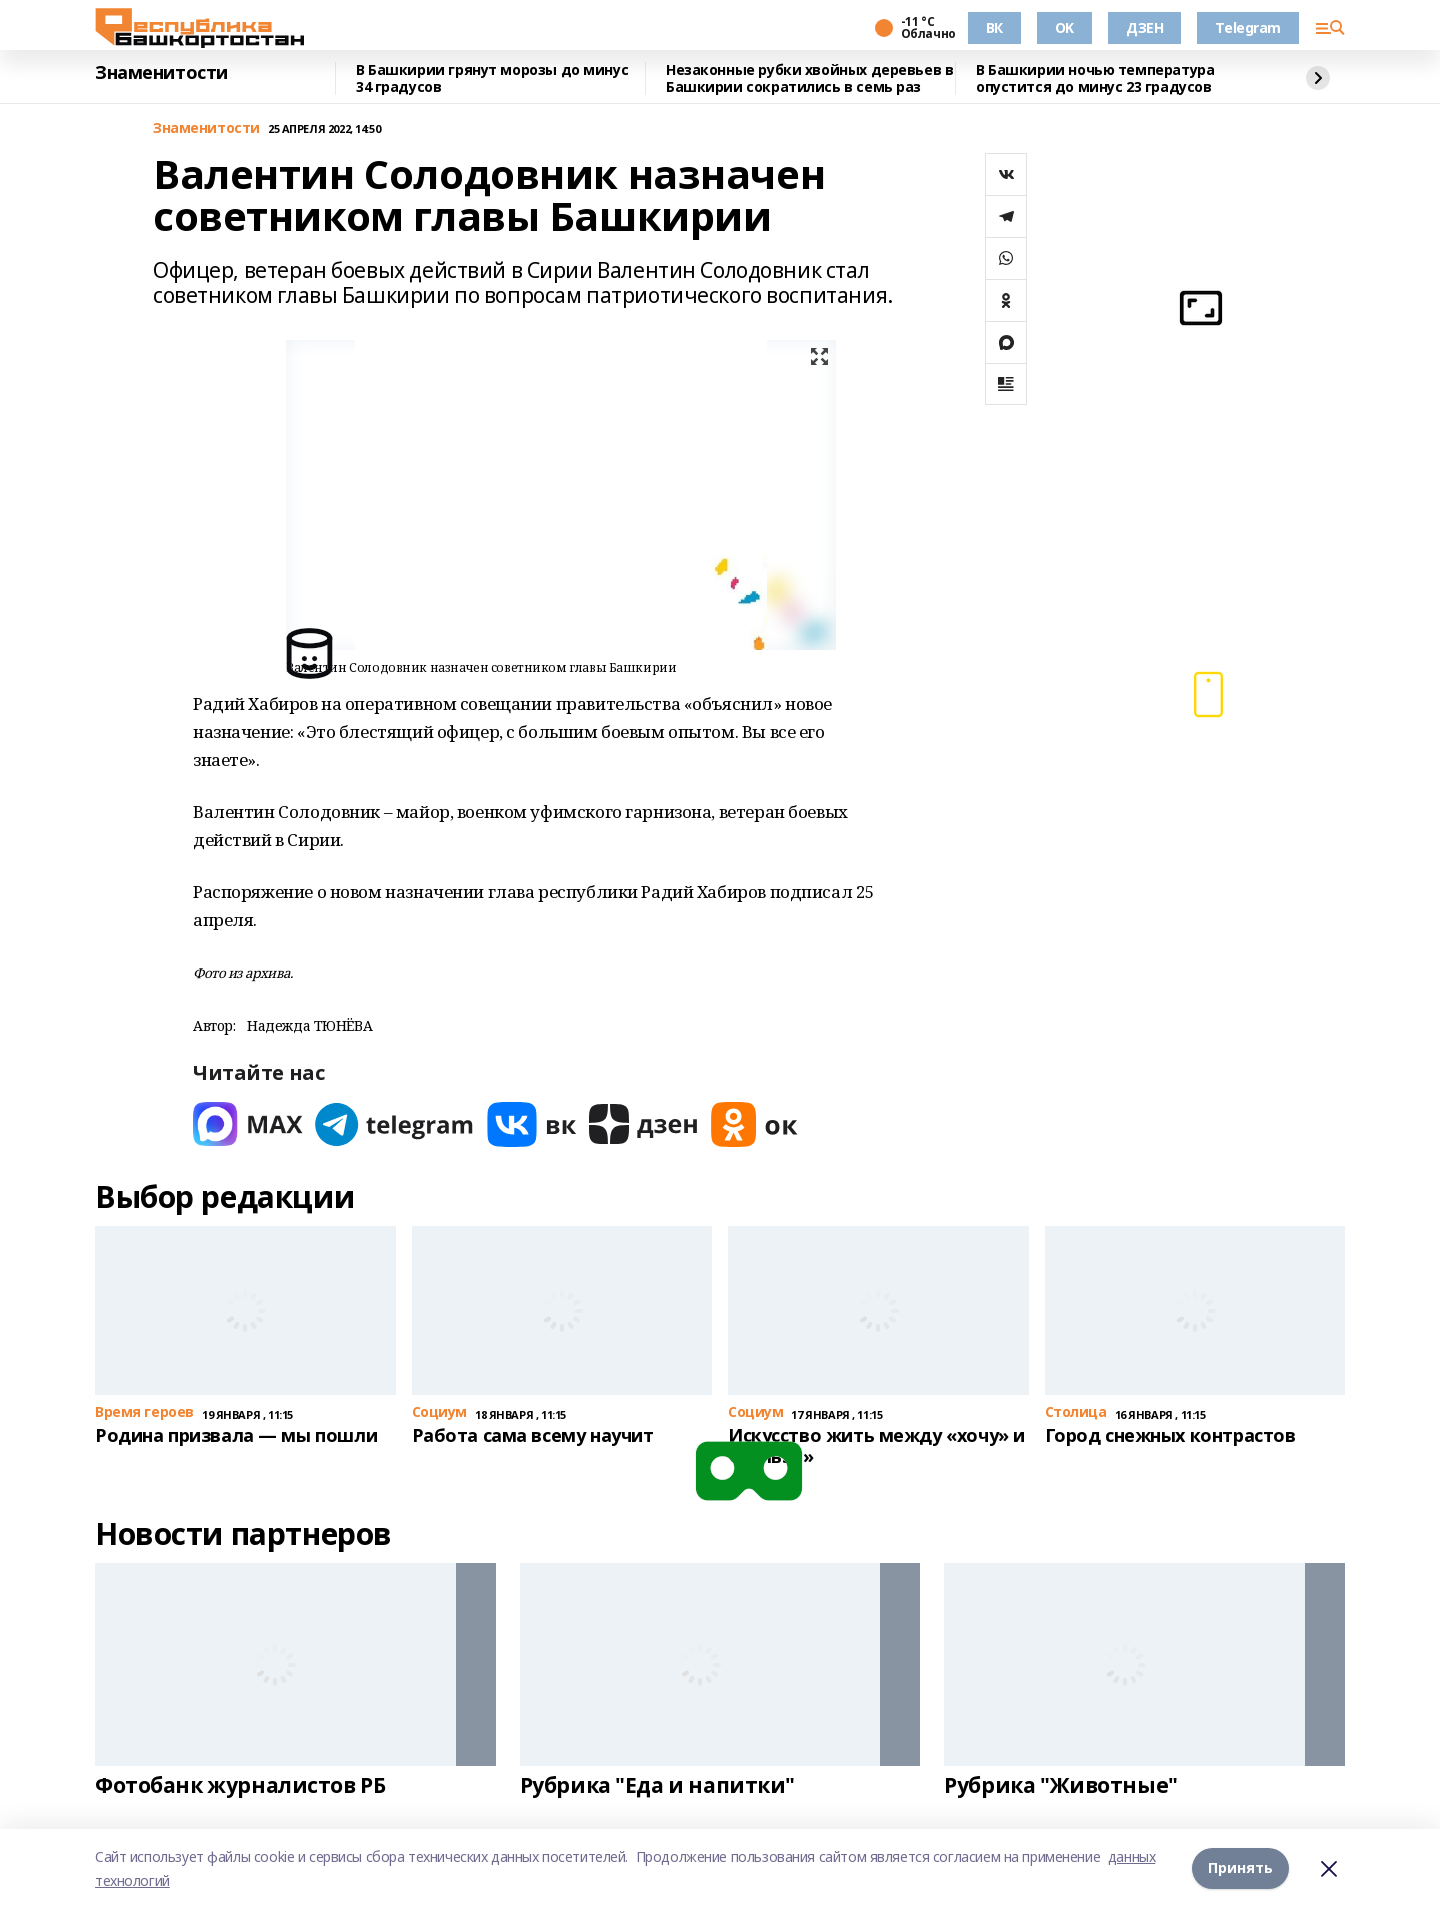  I want to click on adjust aspect ratio settings, so click(1201, 308).